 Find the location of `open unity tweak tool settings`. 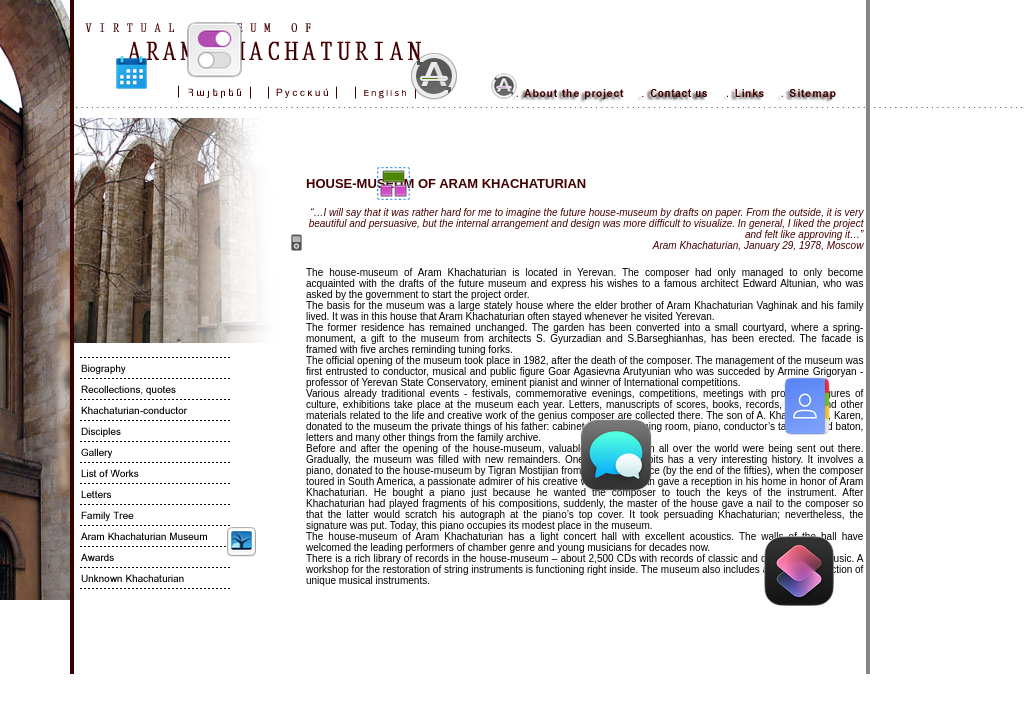

open unity tweak tool settings is located at coordinates (214, 49).